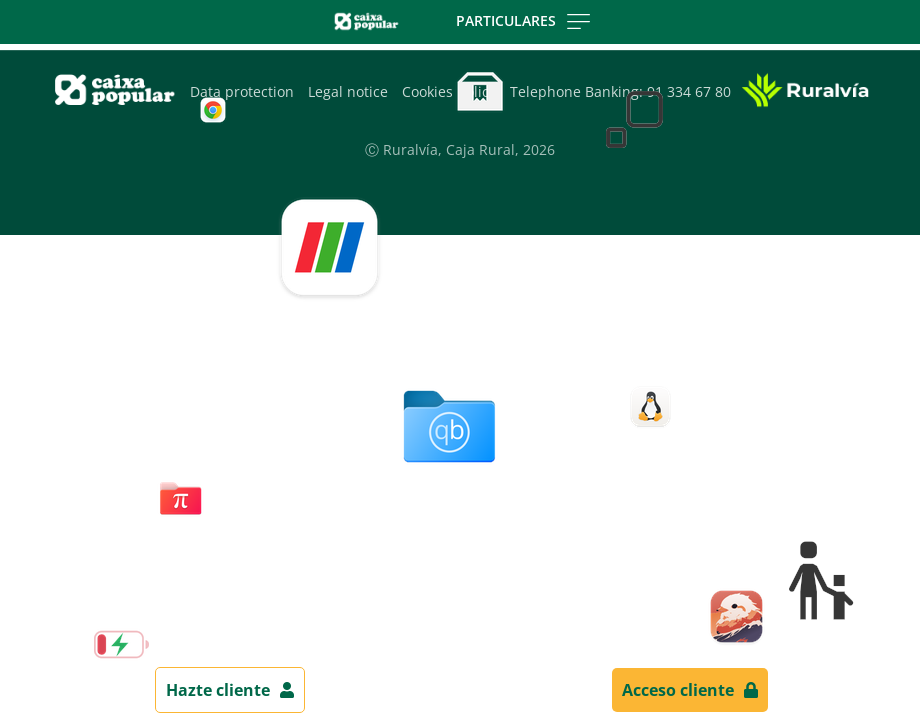 The image size is (920, 720). I want to click on access connected or mounted external drives, so click(634, 119).